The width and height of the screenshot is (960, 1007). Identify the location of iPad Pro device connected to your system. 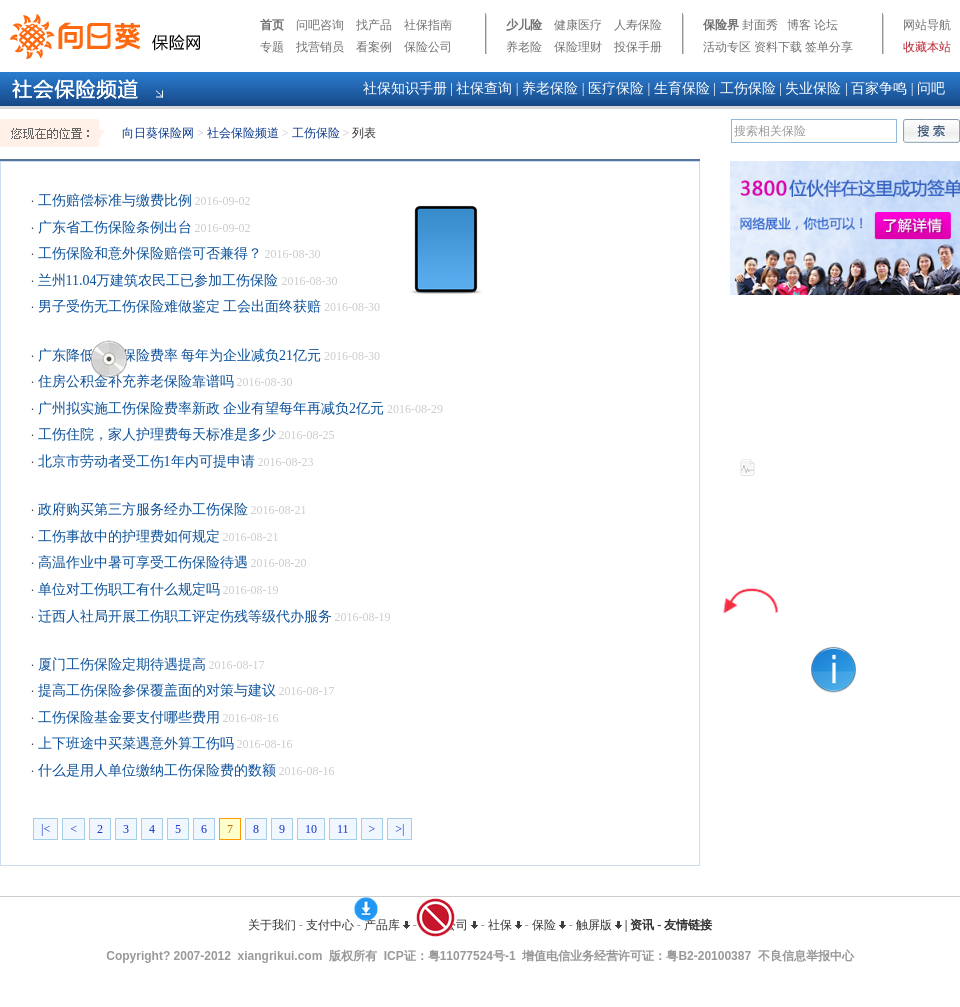
(446, 250).